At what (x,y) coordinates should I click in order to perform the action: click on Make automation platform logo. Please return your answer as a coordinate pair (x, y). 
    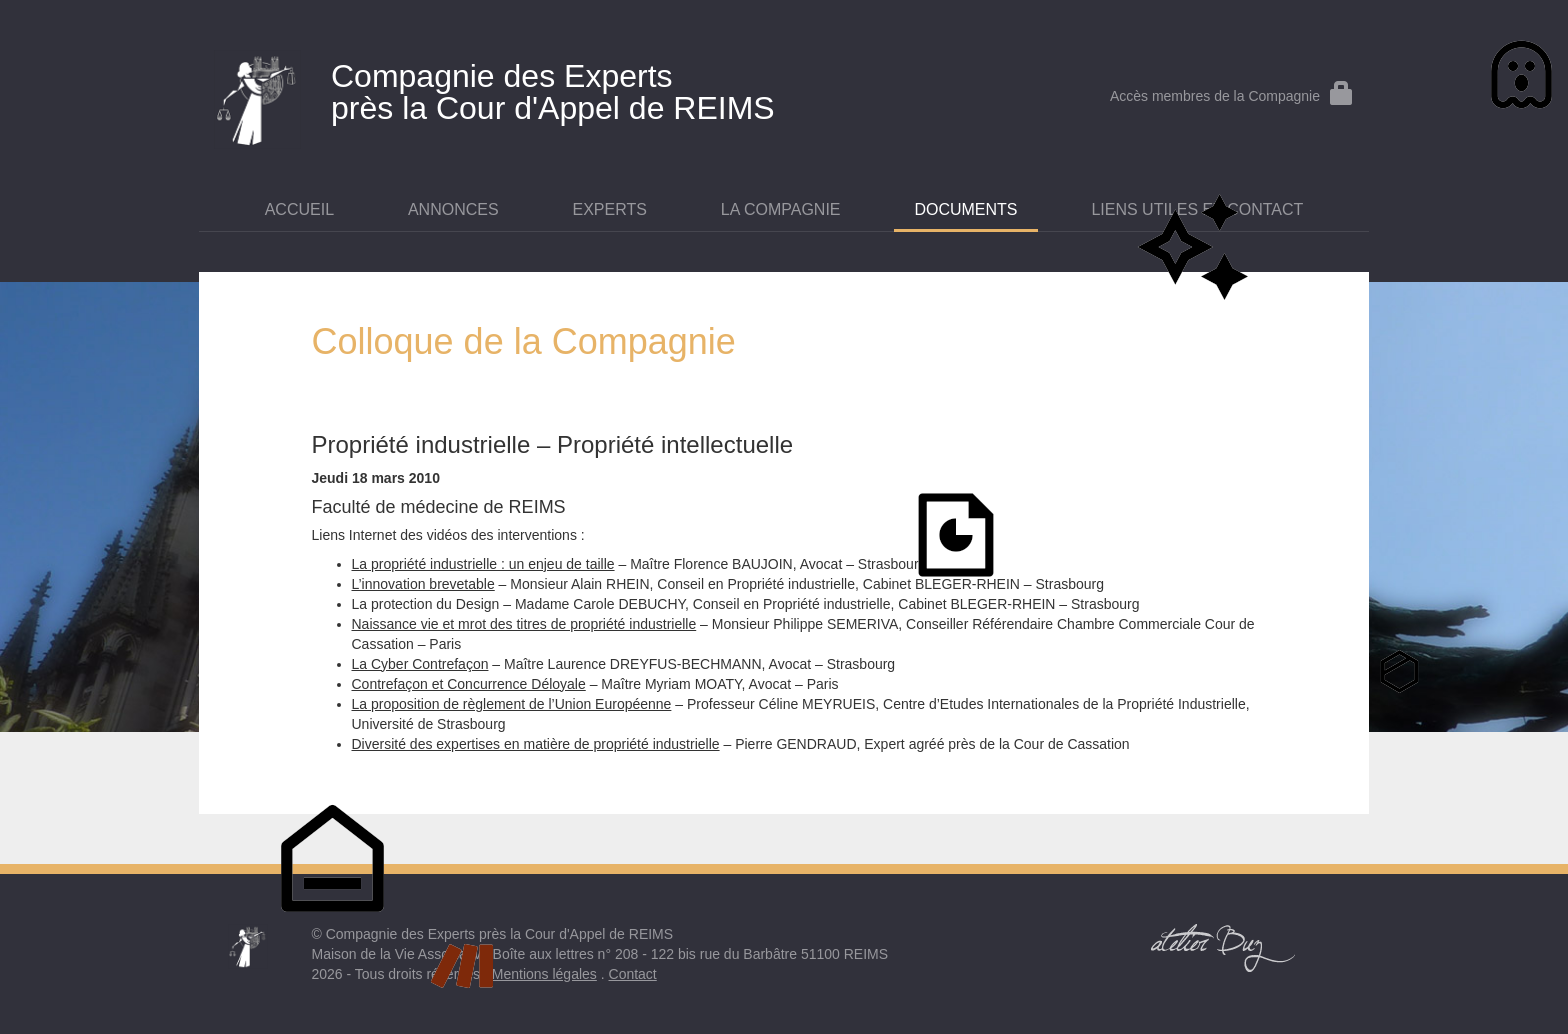
    Looking at the image, I should click on (462, 966).